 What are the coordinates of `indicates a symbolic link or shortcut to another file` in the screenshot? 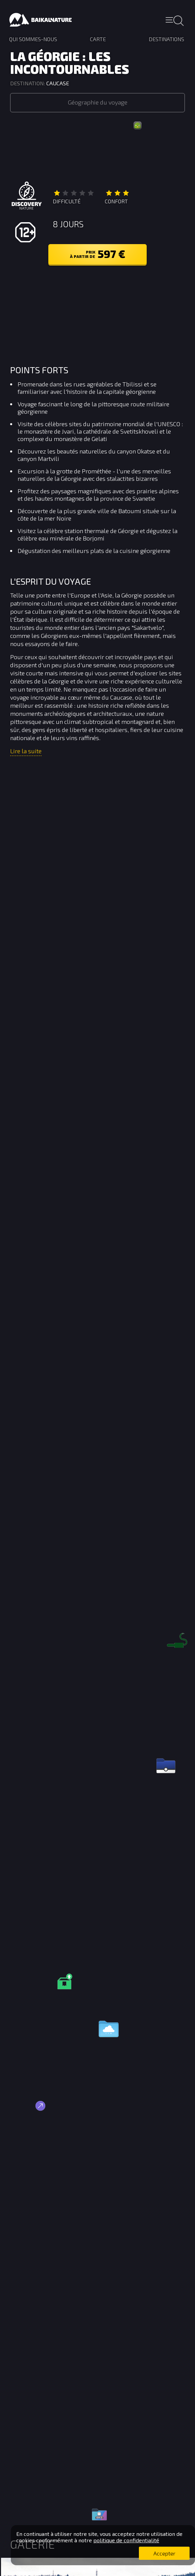 It's located at (40, 2106).